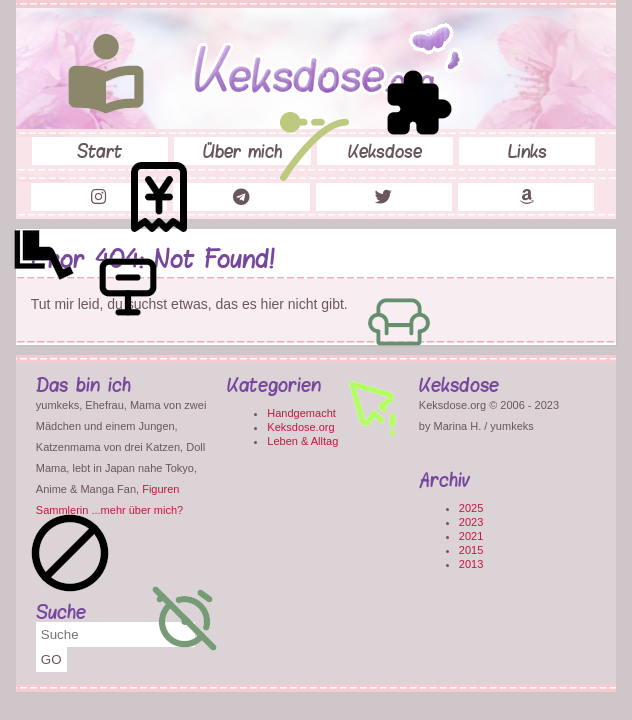 The image size is (632, 720). What do you see at coordinates (373, 405) in the screenshot?
I see `cursor error or interaction warning` at bounding box center [373, 405].